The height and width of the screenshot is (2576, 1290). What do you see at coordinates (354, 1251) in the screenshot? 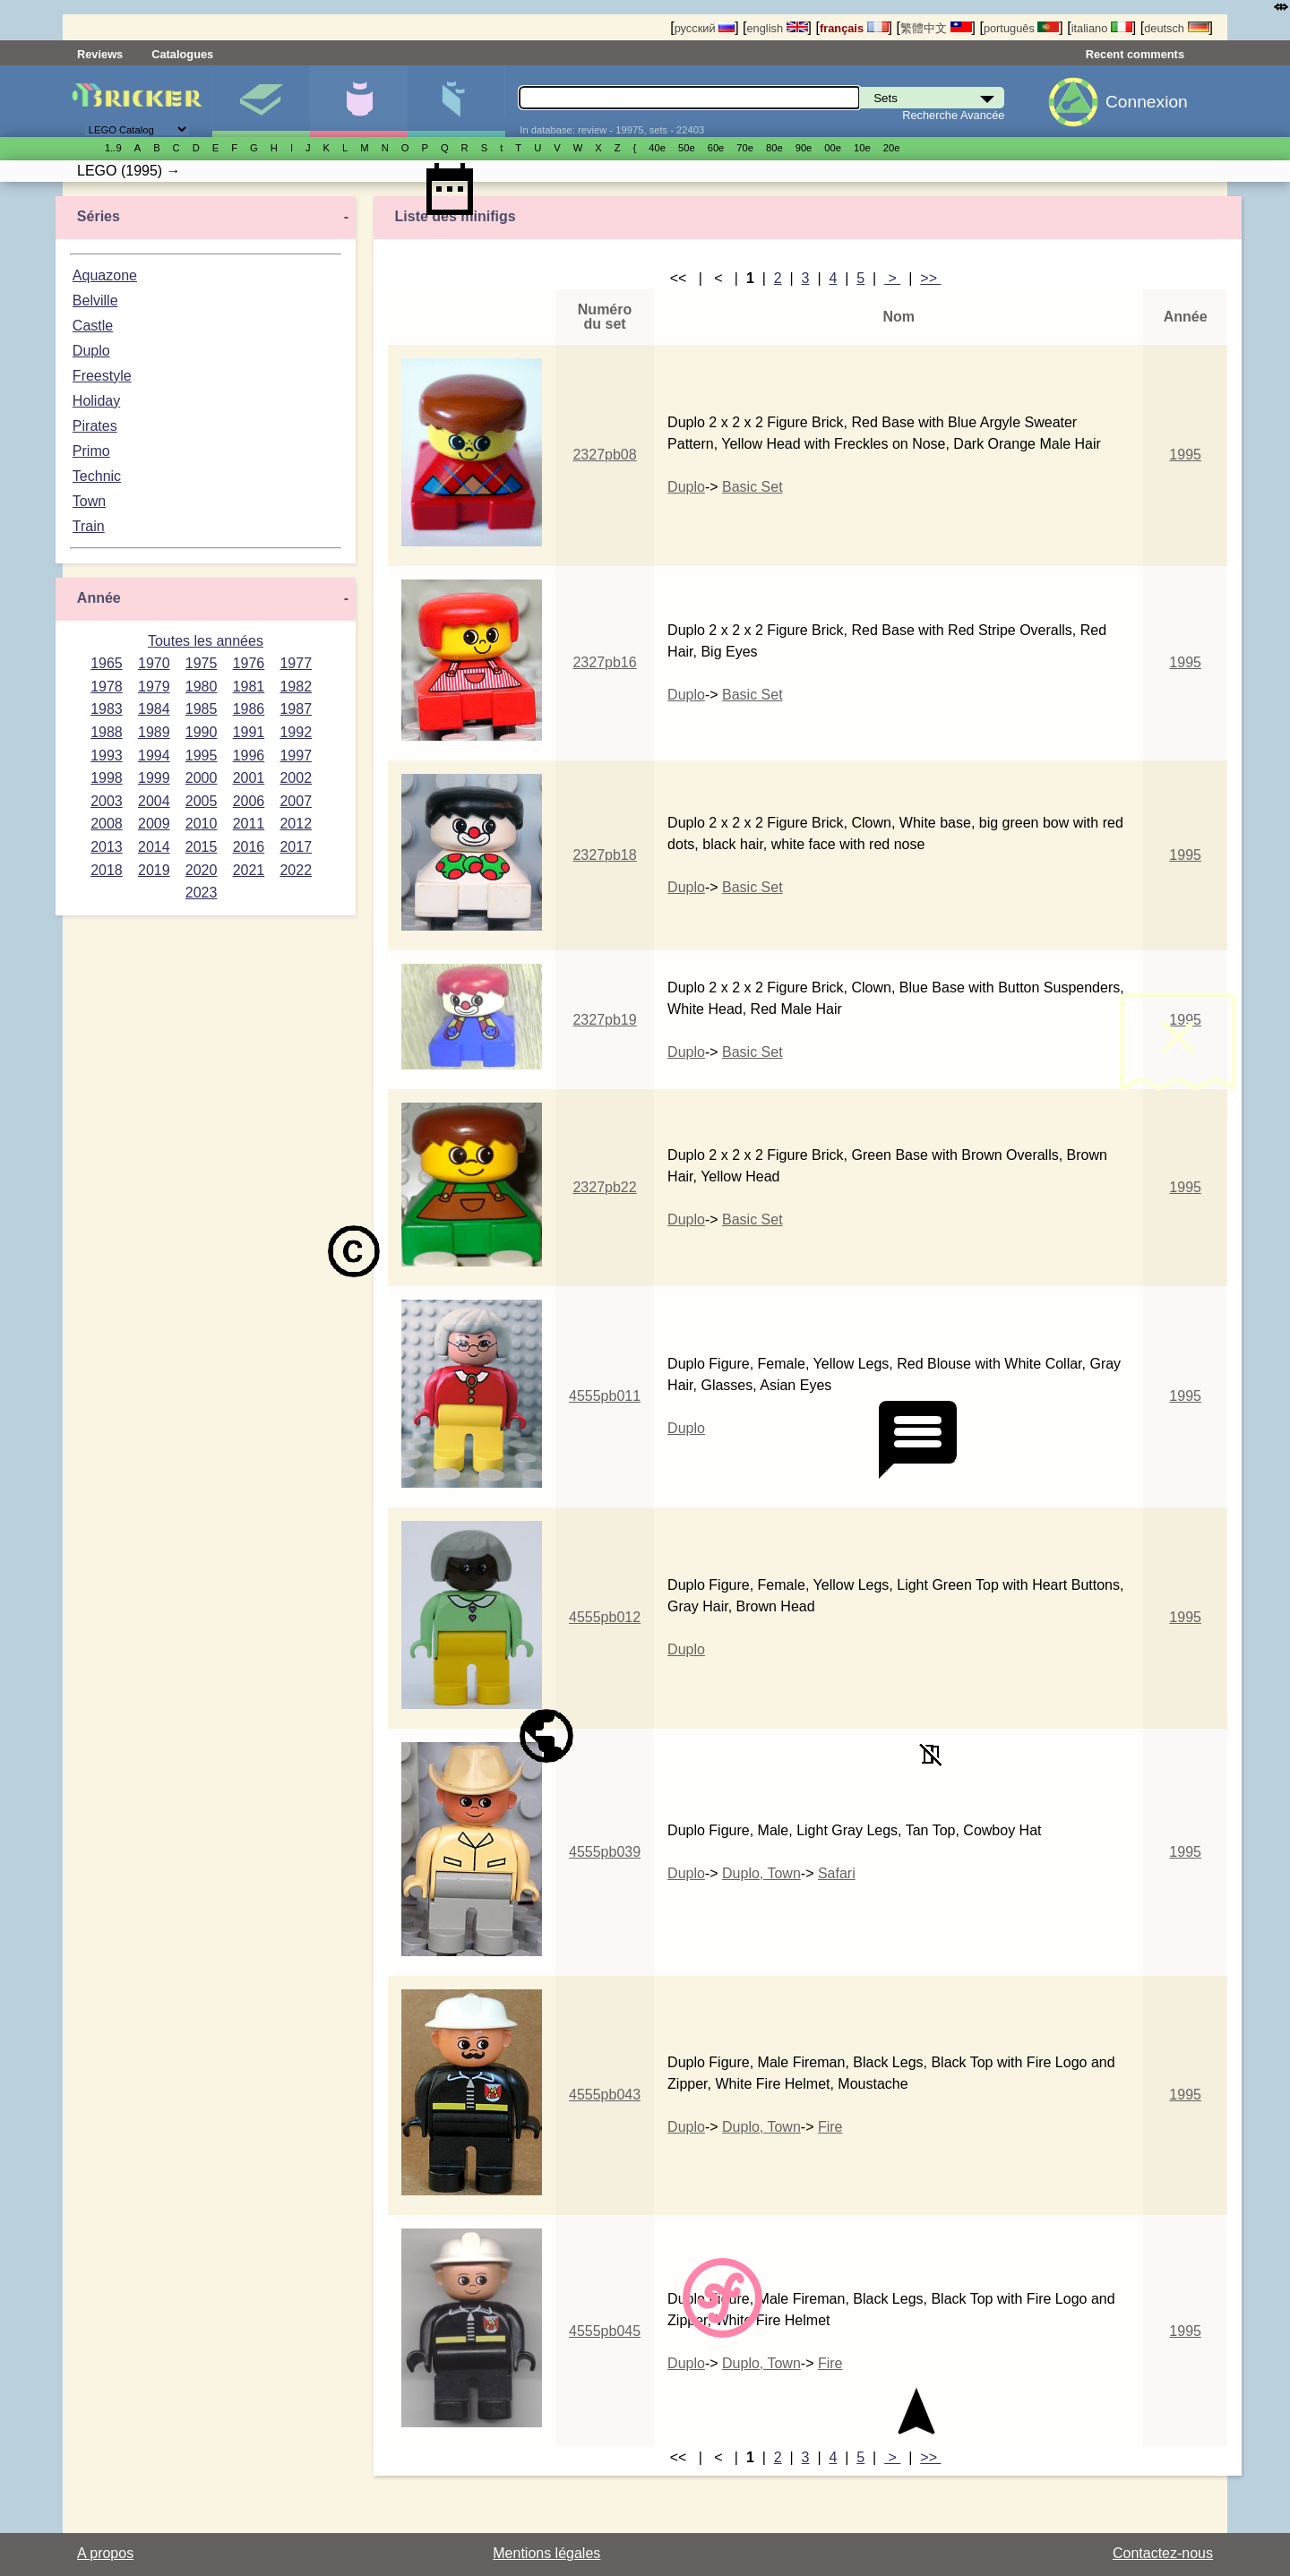
I see `view copyright information` at bounding box center [354, 1251].